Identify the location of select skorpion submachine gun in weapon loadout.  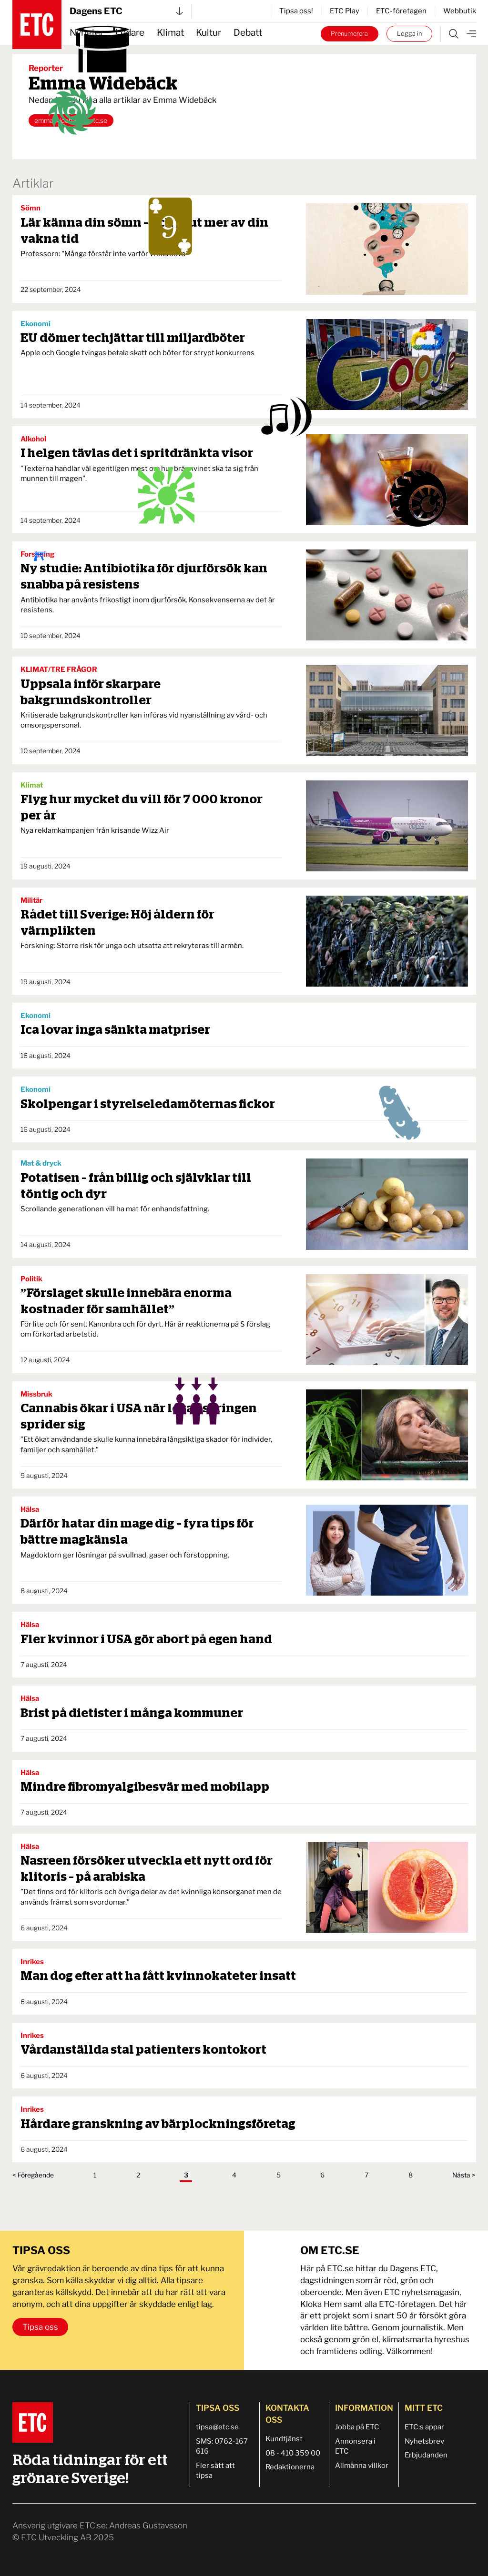
(41, 556).